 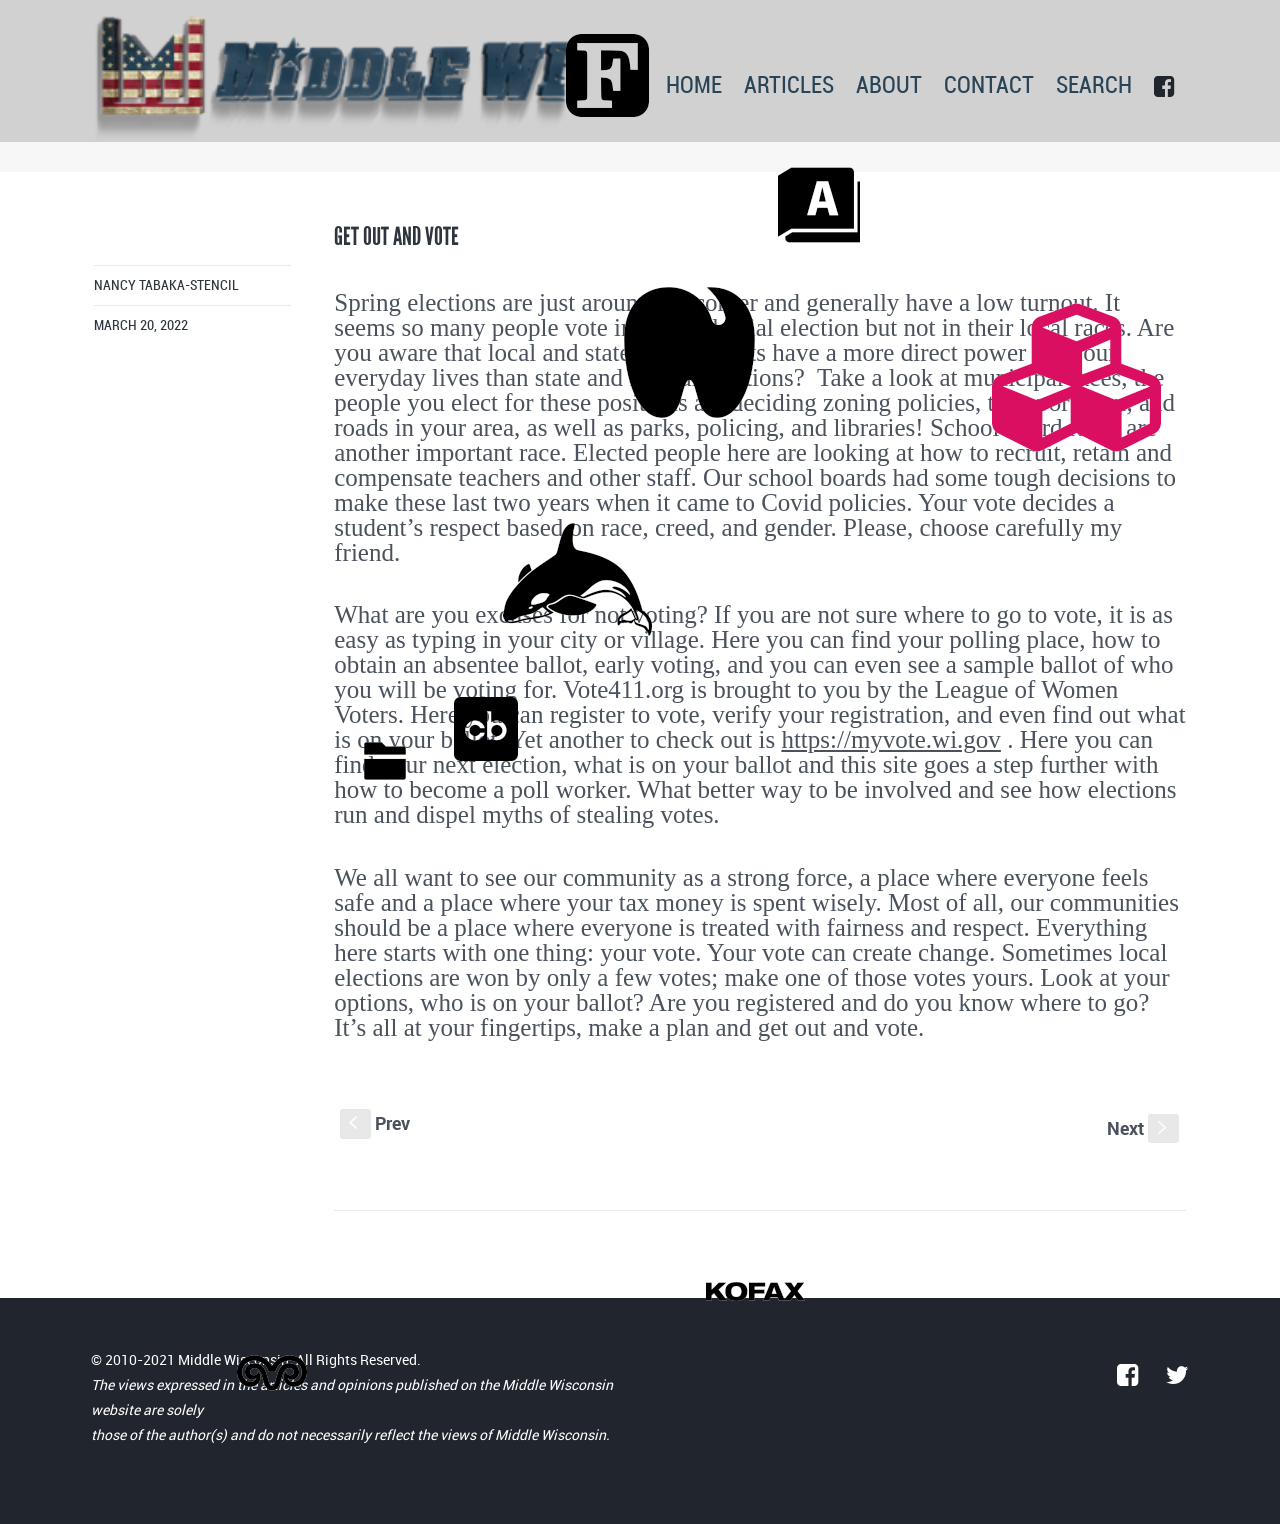 What do you see at coordinates (1076, 377) in the screenshot?
I see `visit docs.rs documentation site` at bounding box center [1076, 377].